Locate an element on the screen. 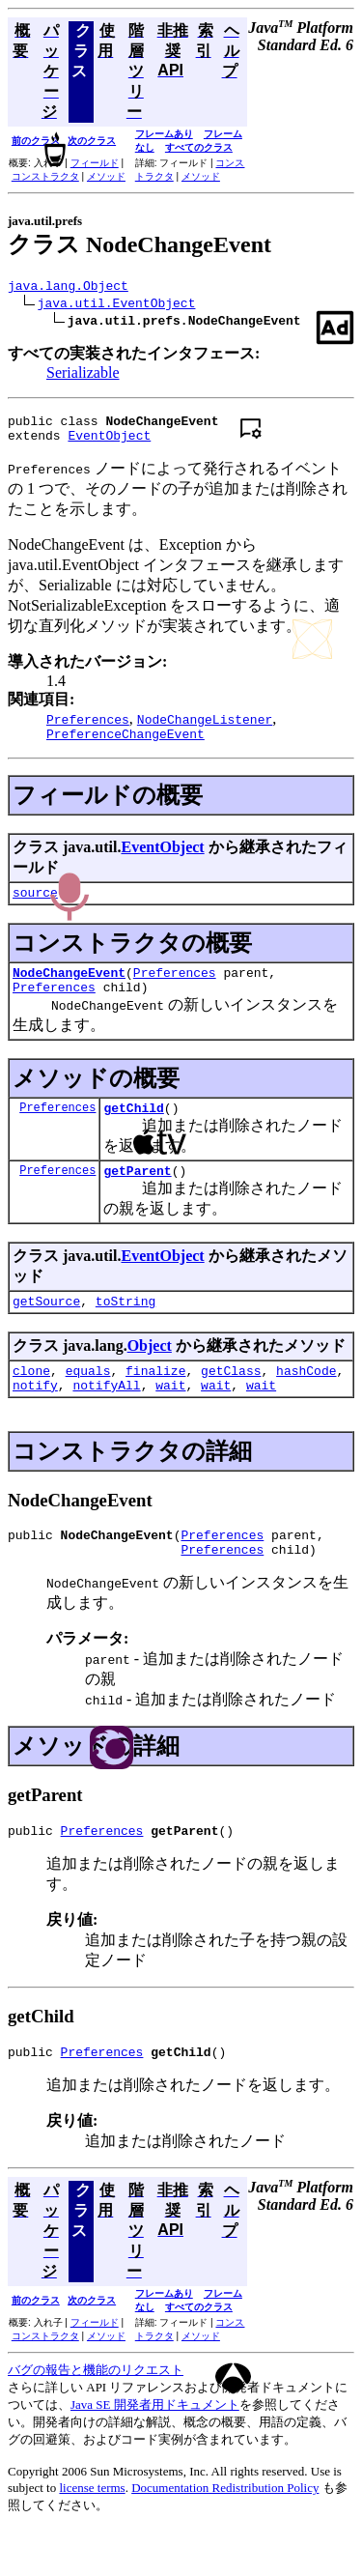  indicates sponsored or promotional content is located at coordinates (335, 328).